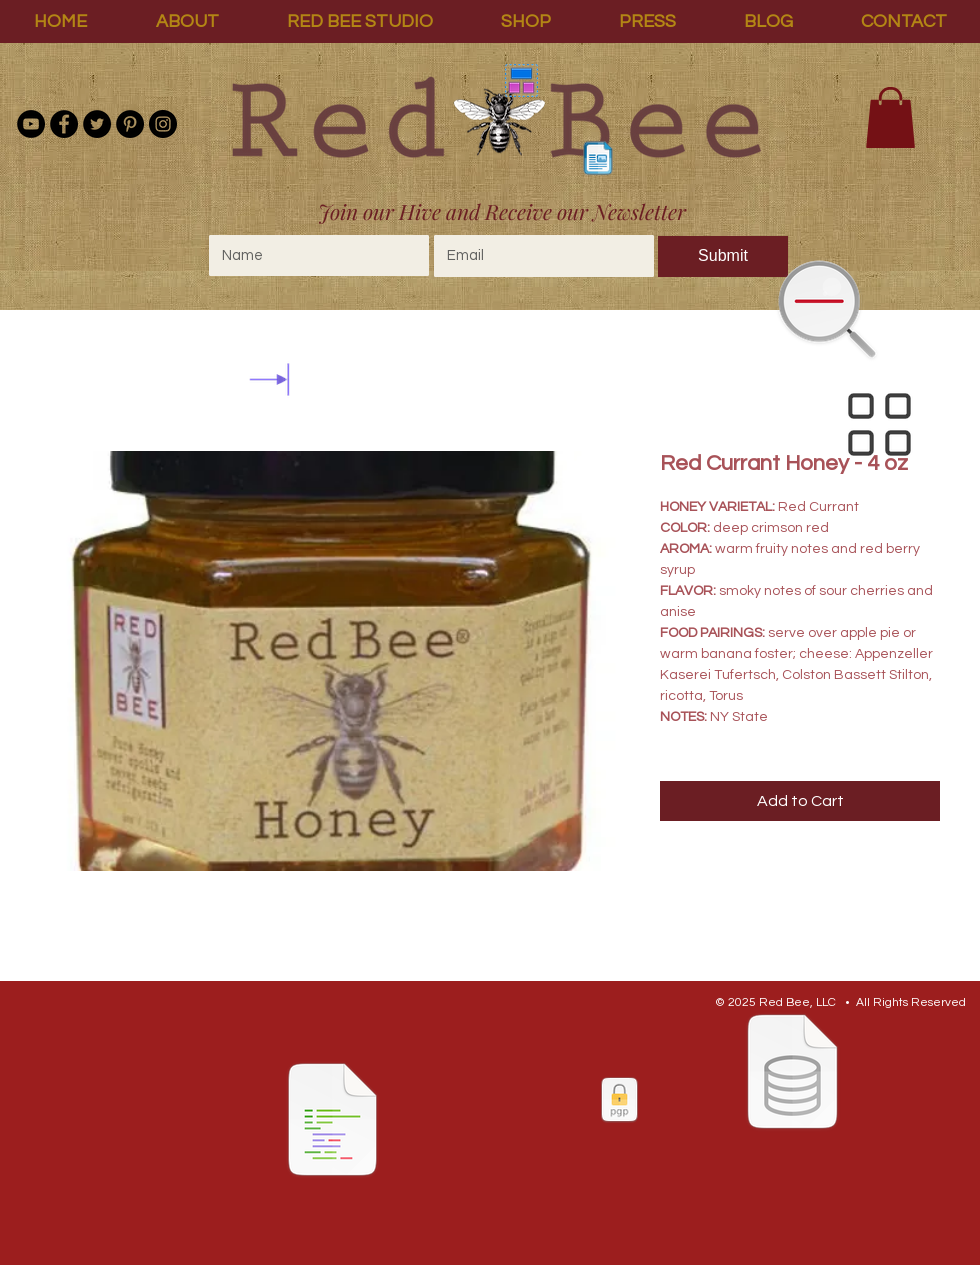 This screenshot has height=1265, width=980. I want to click on open a libreoffice writer document, so click(598, 158).